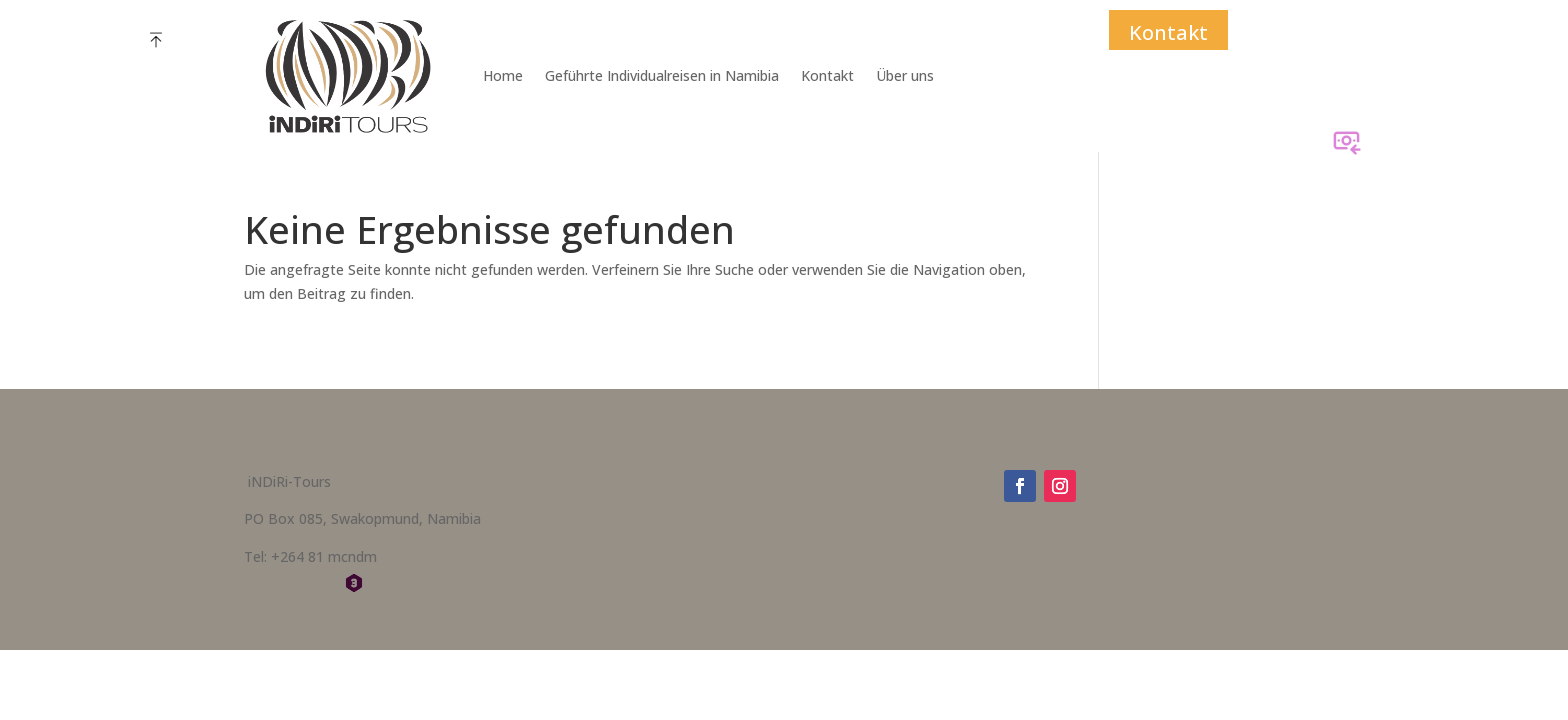  Describe the element at coordinates (1346, 140) in the screenshot. I see `request a refund or money back` at that location.